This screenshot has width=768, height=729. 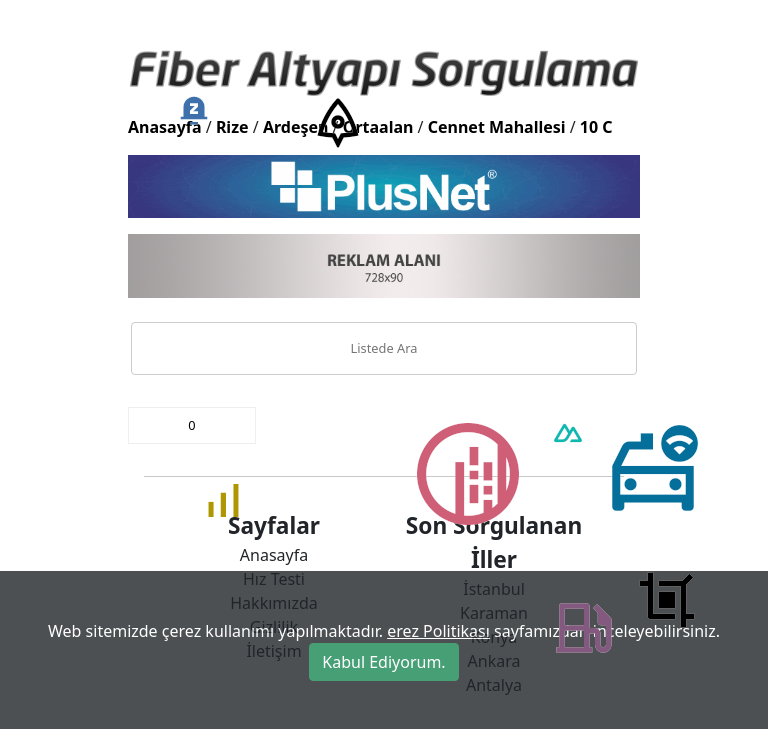 What do you see at coordinates (223, 500) in the screenshot?
I see `simple analytics logo` at bounding box center [223, 500].